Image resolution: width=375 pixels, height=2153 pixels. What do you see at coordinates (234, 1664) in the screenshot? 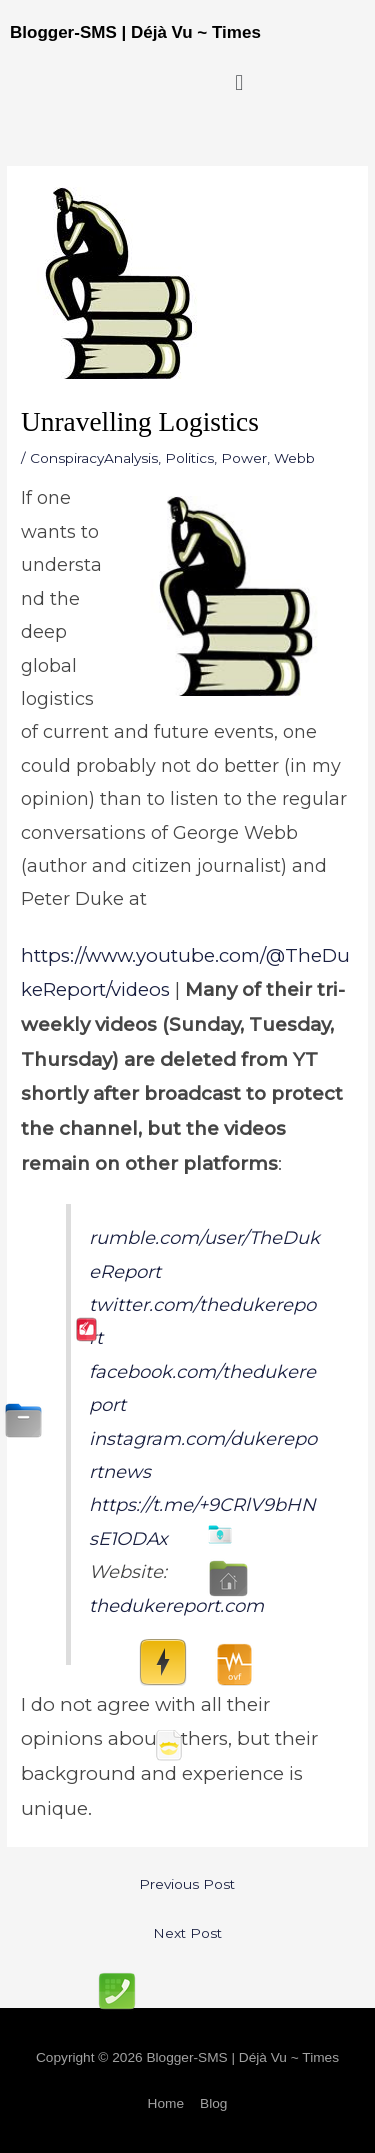
I see `open a VirtualBox appliance file` at bounding box center [234, 1664].